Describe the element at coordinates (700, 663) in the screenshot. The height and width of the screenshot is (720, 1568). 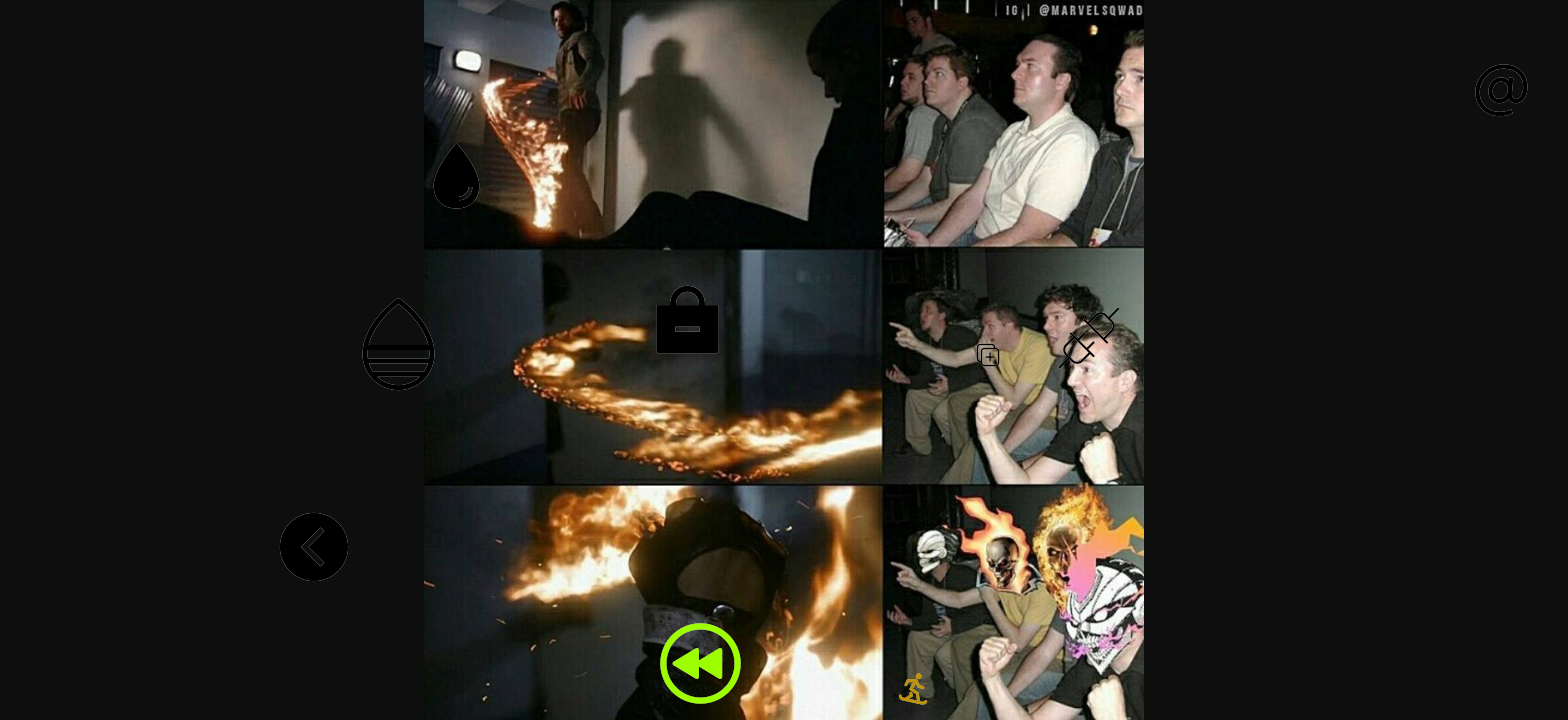
I see `rewind or skip to previous track` at that location.